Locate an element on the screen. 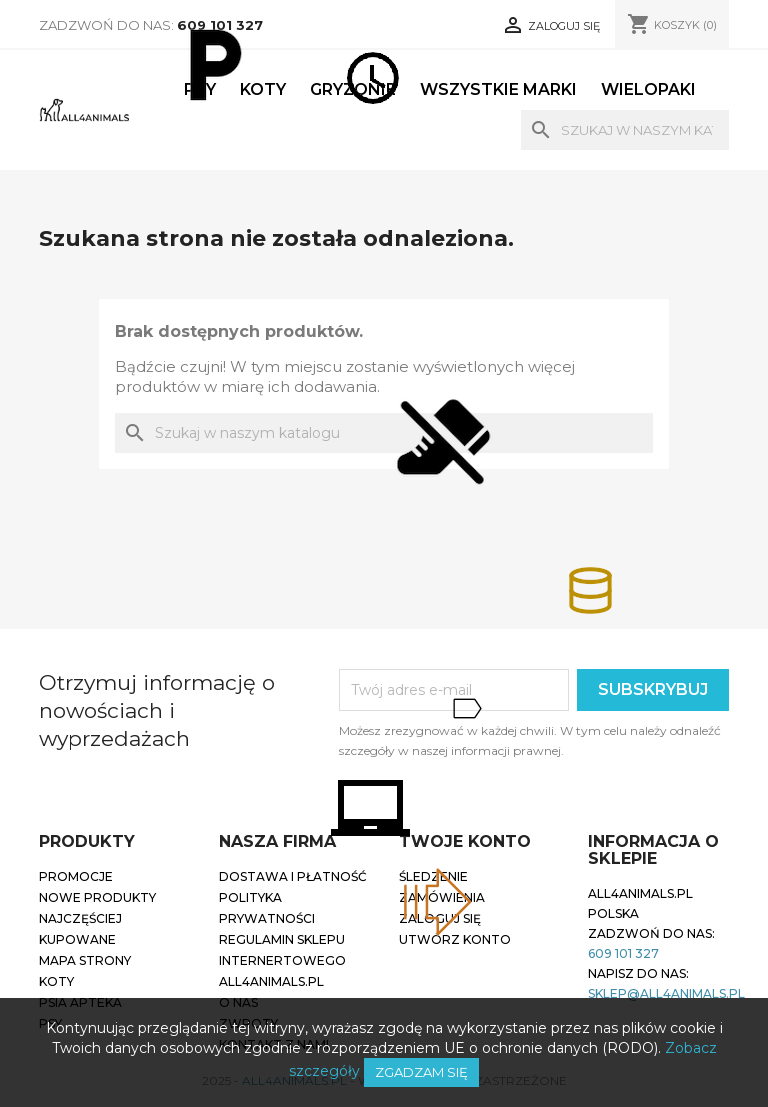 This screenshot has height=1107, width=768. skip forward or advance to the next item is located at coordinates (435, 902).